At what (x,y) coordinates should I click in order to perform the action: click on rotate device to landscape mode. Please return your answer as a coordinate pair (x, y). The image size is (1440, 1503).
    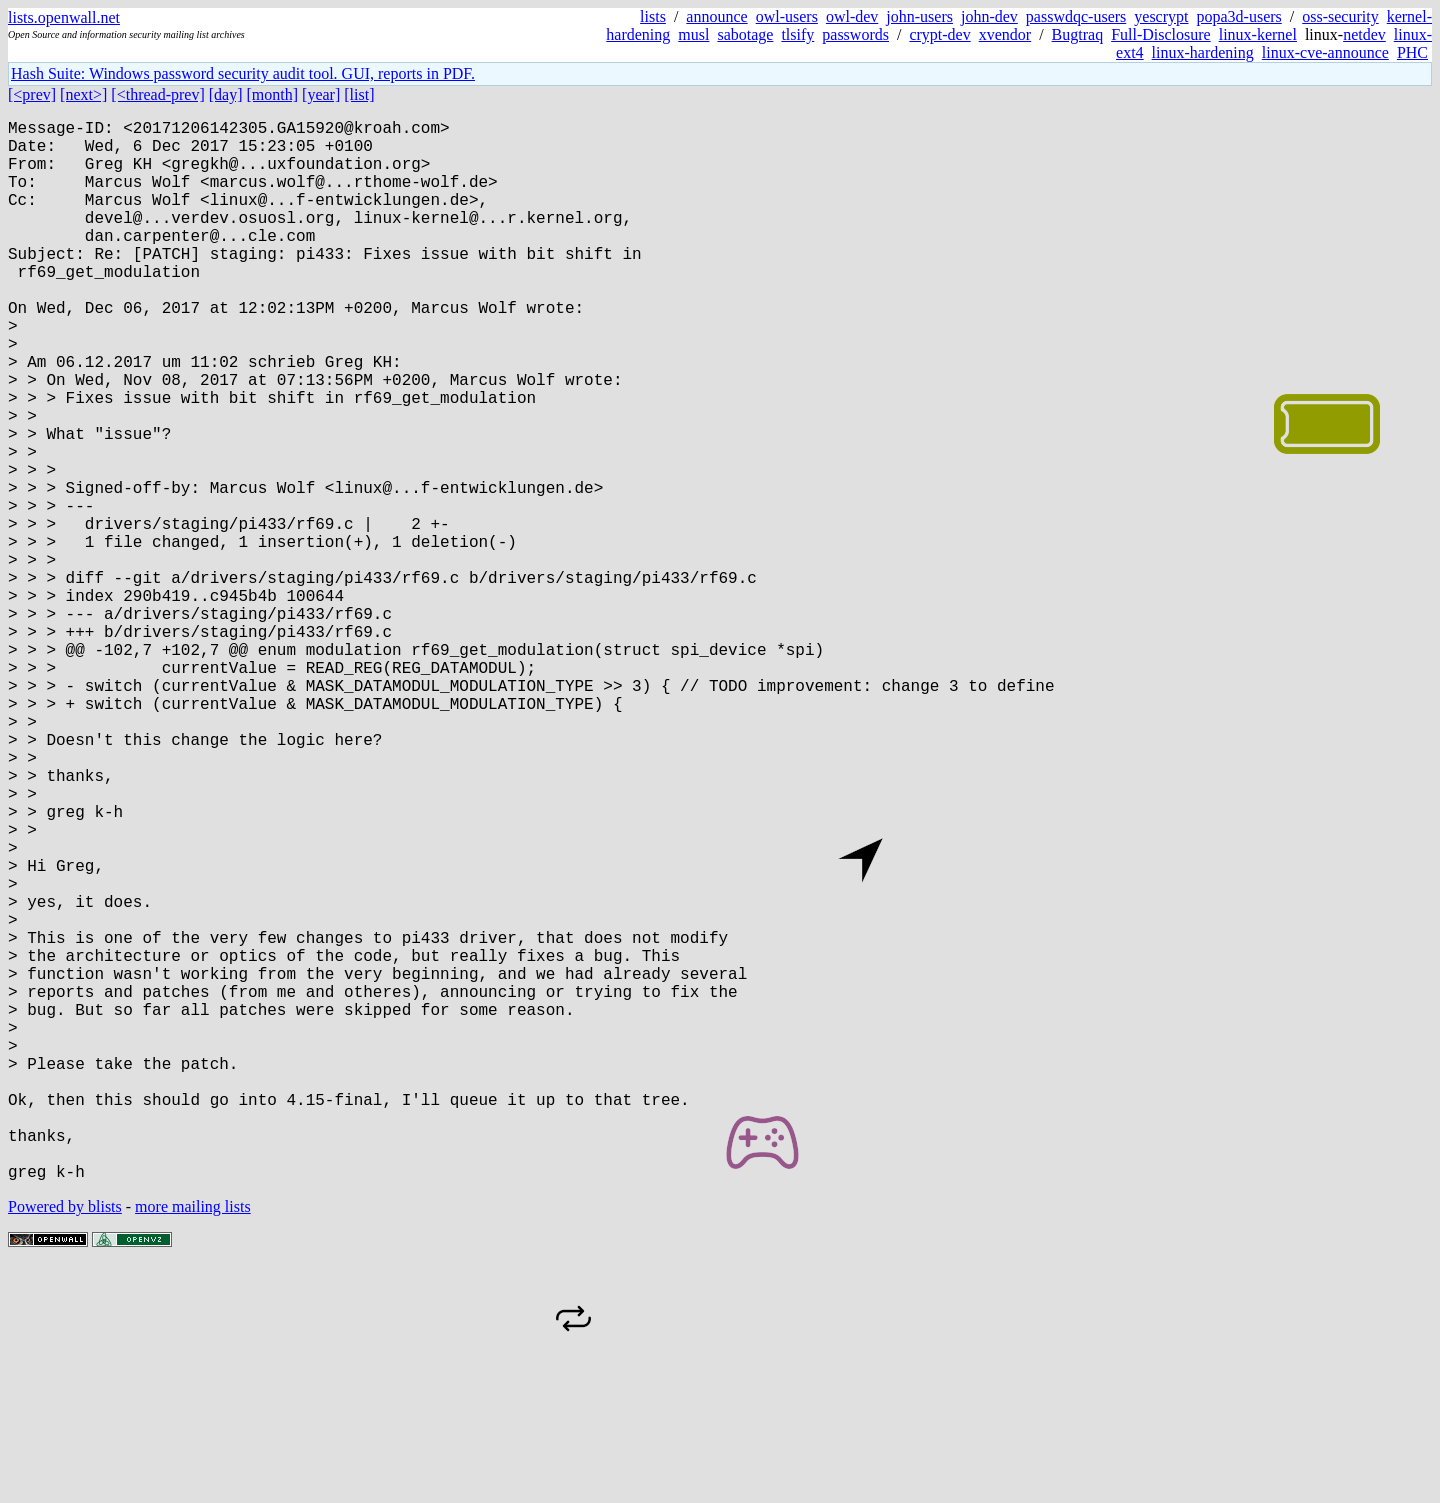
    Looking at the image, I should click on (1327, 424).